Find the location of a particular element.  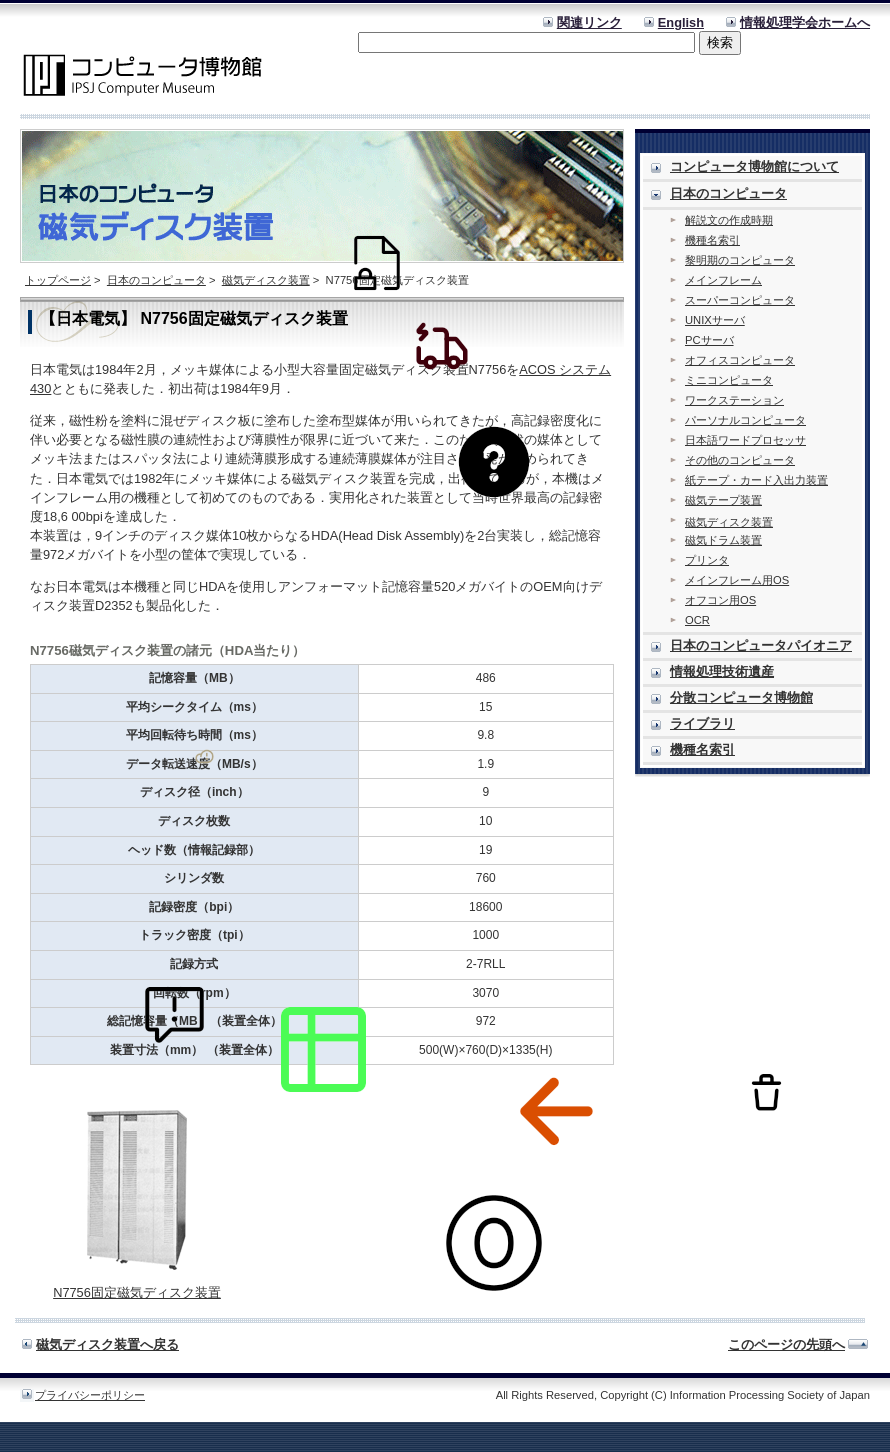

select electric vehicle delivery option is located at coordinates (442, 346).